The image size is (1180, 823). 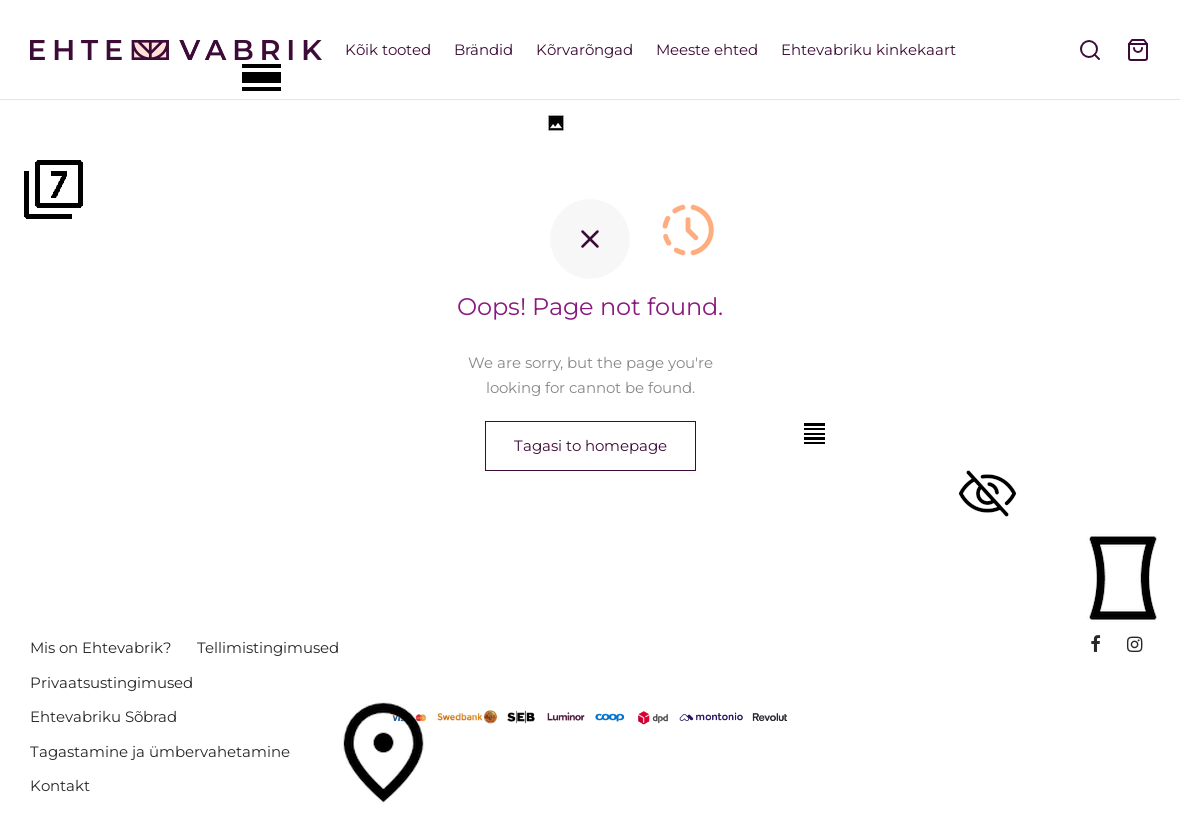 What do you see at coordinates (383, 752) in the screenshot?
I see `view or select a location on the map` at bounding box center [383, 752].